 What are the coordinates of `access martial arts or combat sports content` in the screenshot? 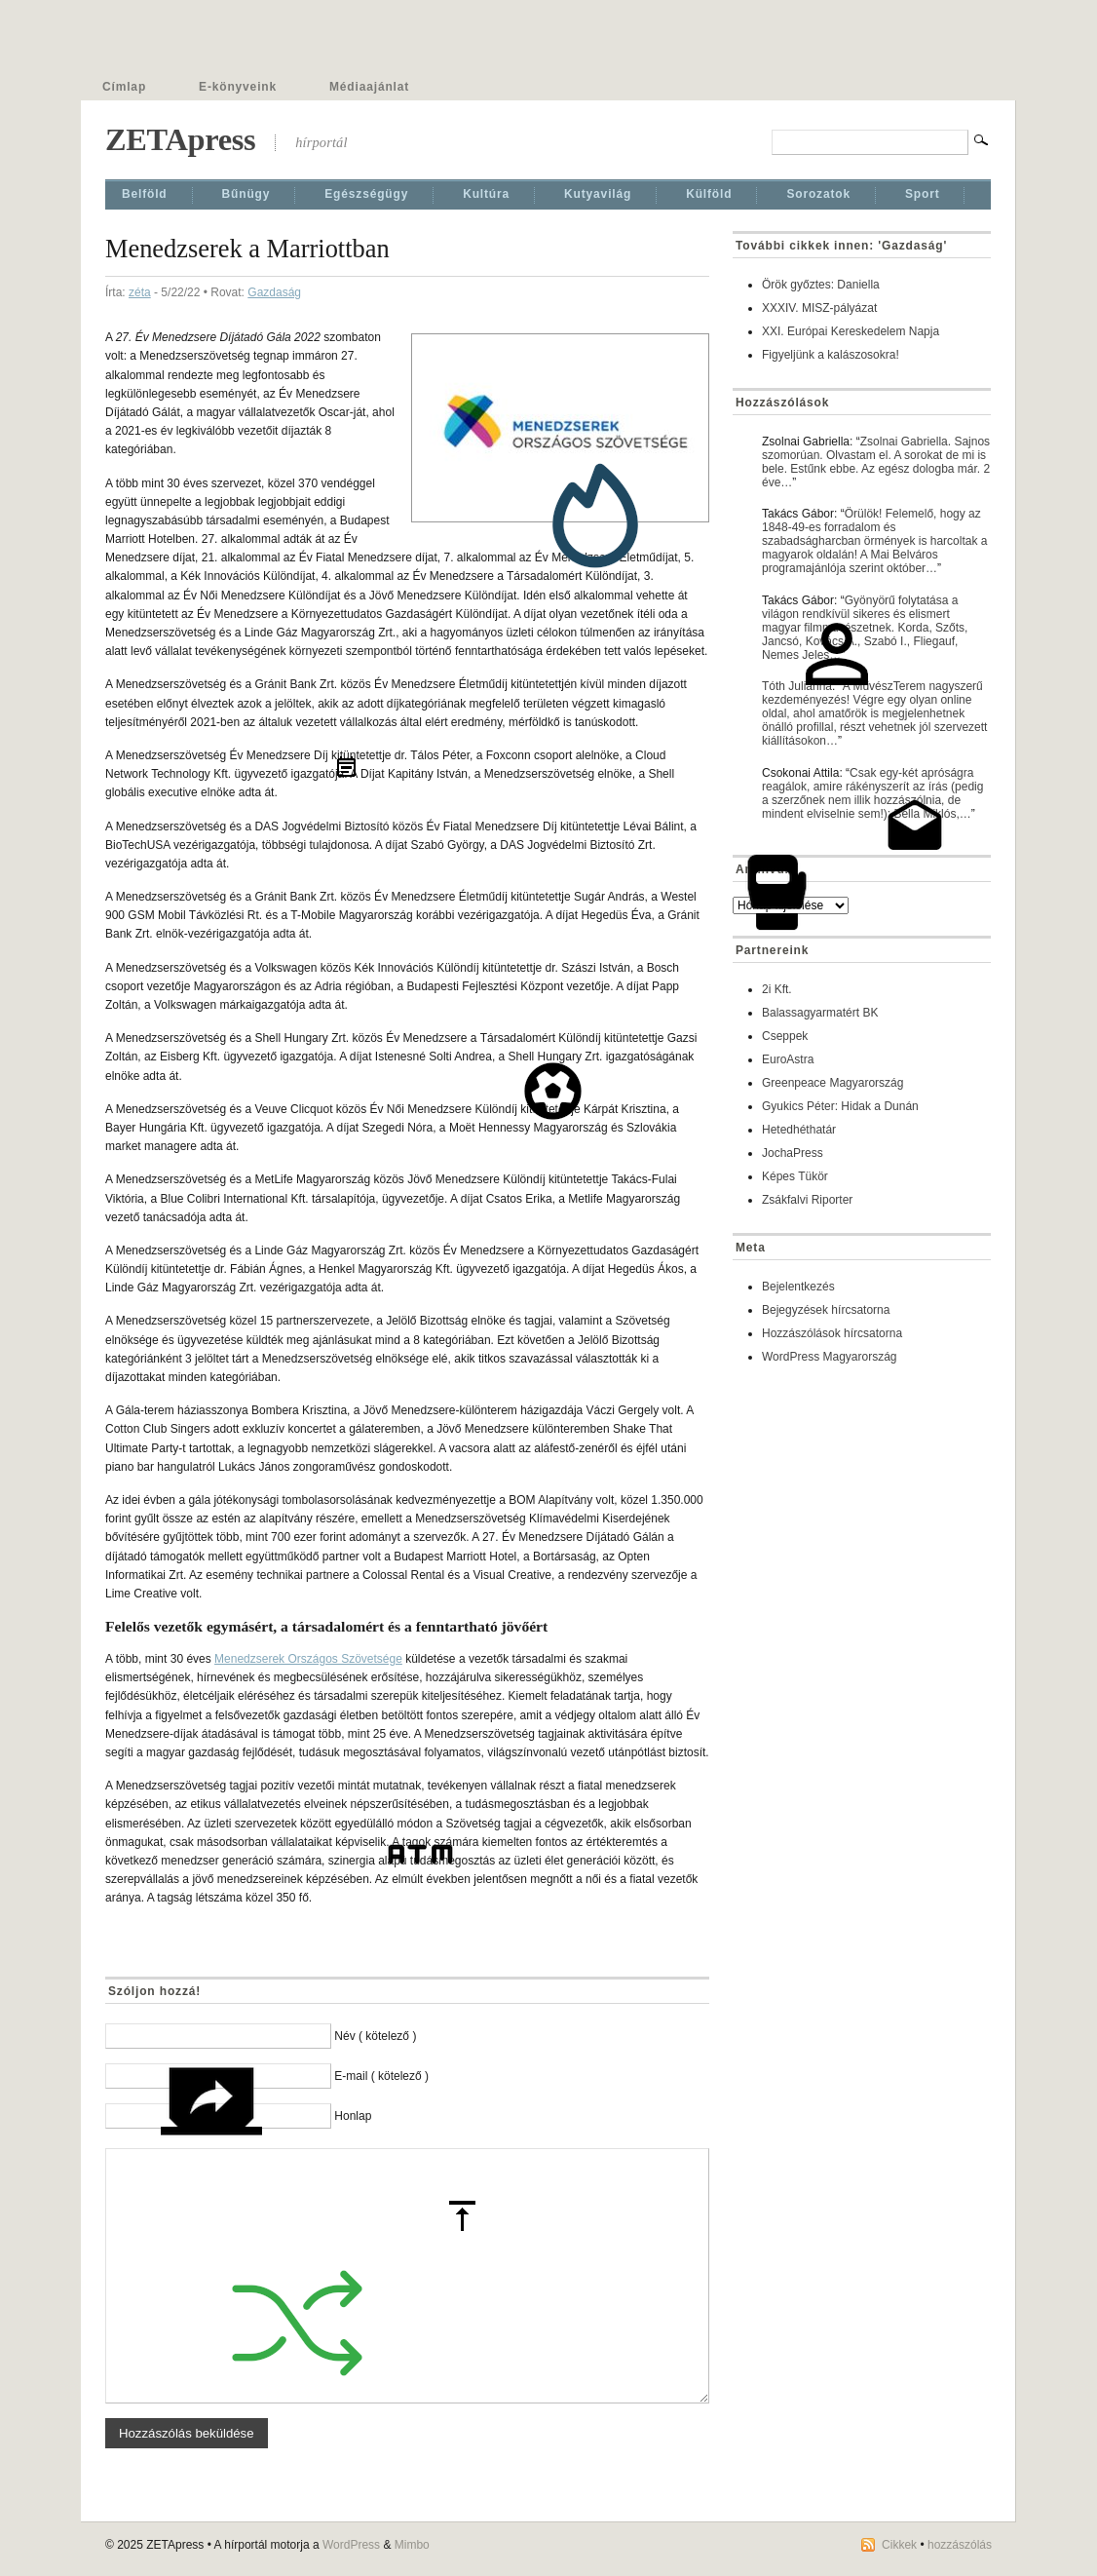 It's located at (776, 892).